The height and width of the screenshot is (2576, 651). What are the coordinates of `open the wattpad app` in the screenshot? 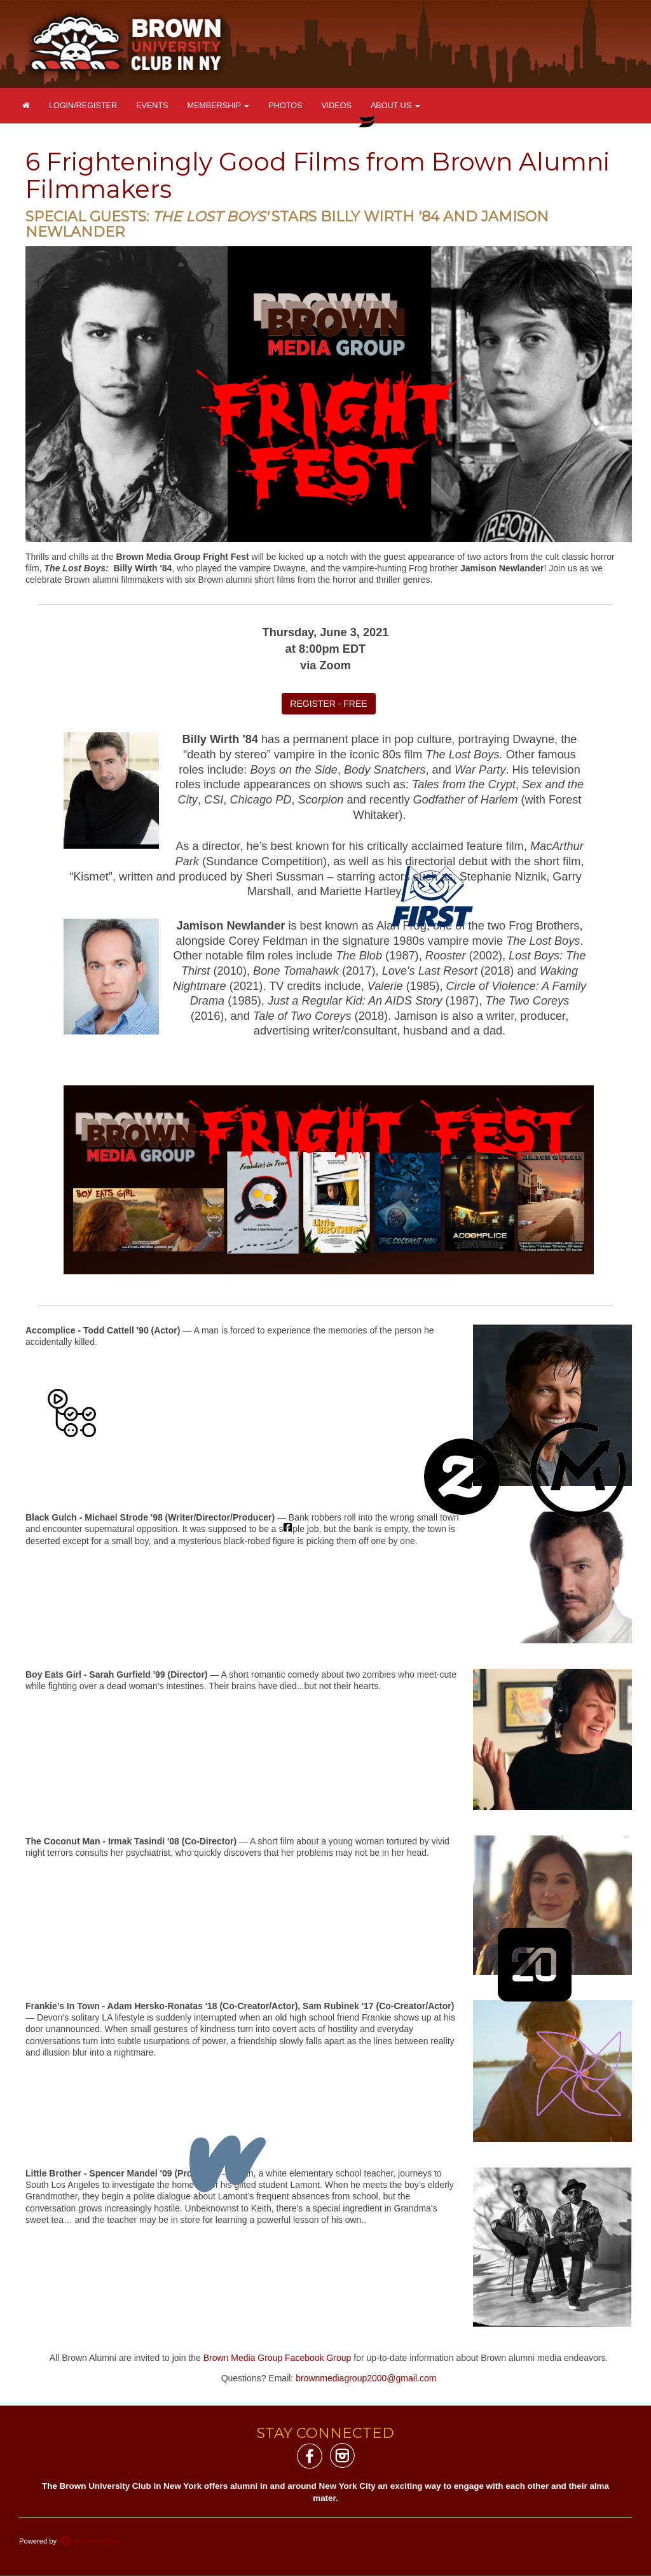 It's located at (228, 2164).